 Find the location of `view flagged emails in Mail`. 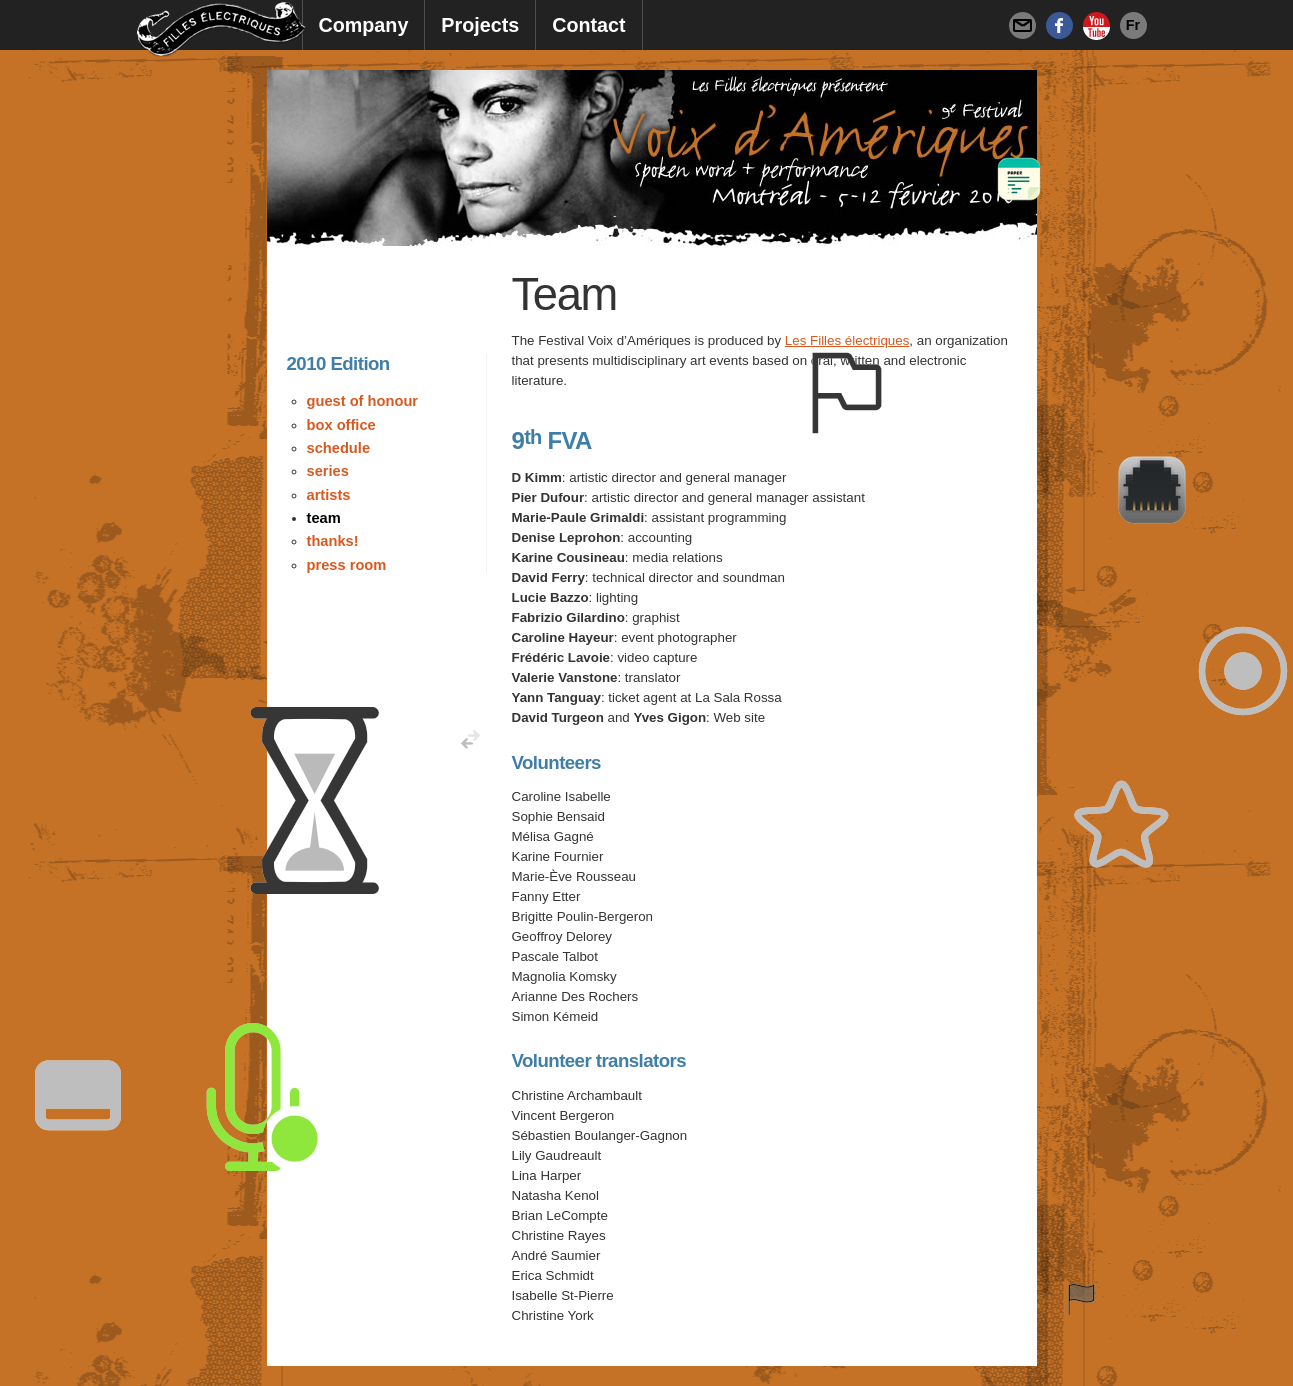

view flagged emails in Mail is located at coordinates (1081, 1299).